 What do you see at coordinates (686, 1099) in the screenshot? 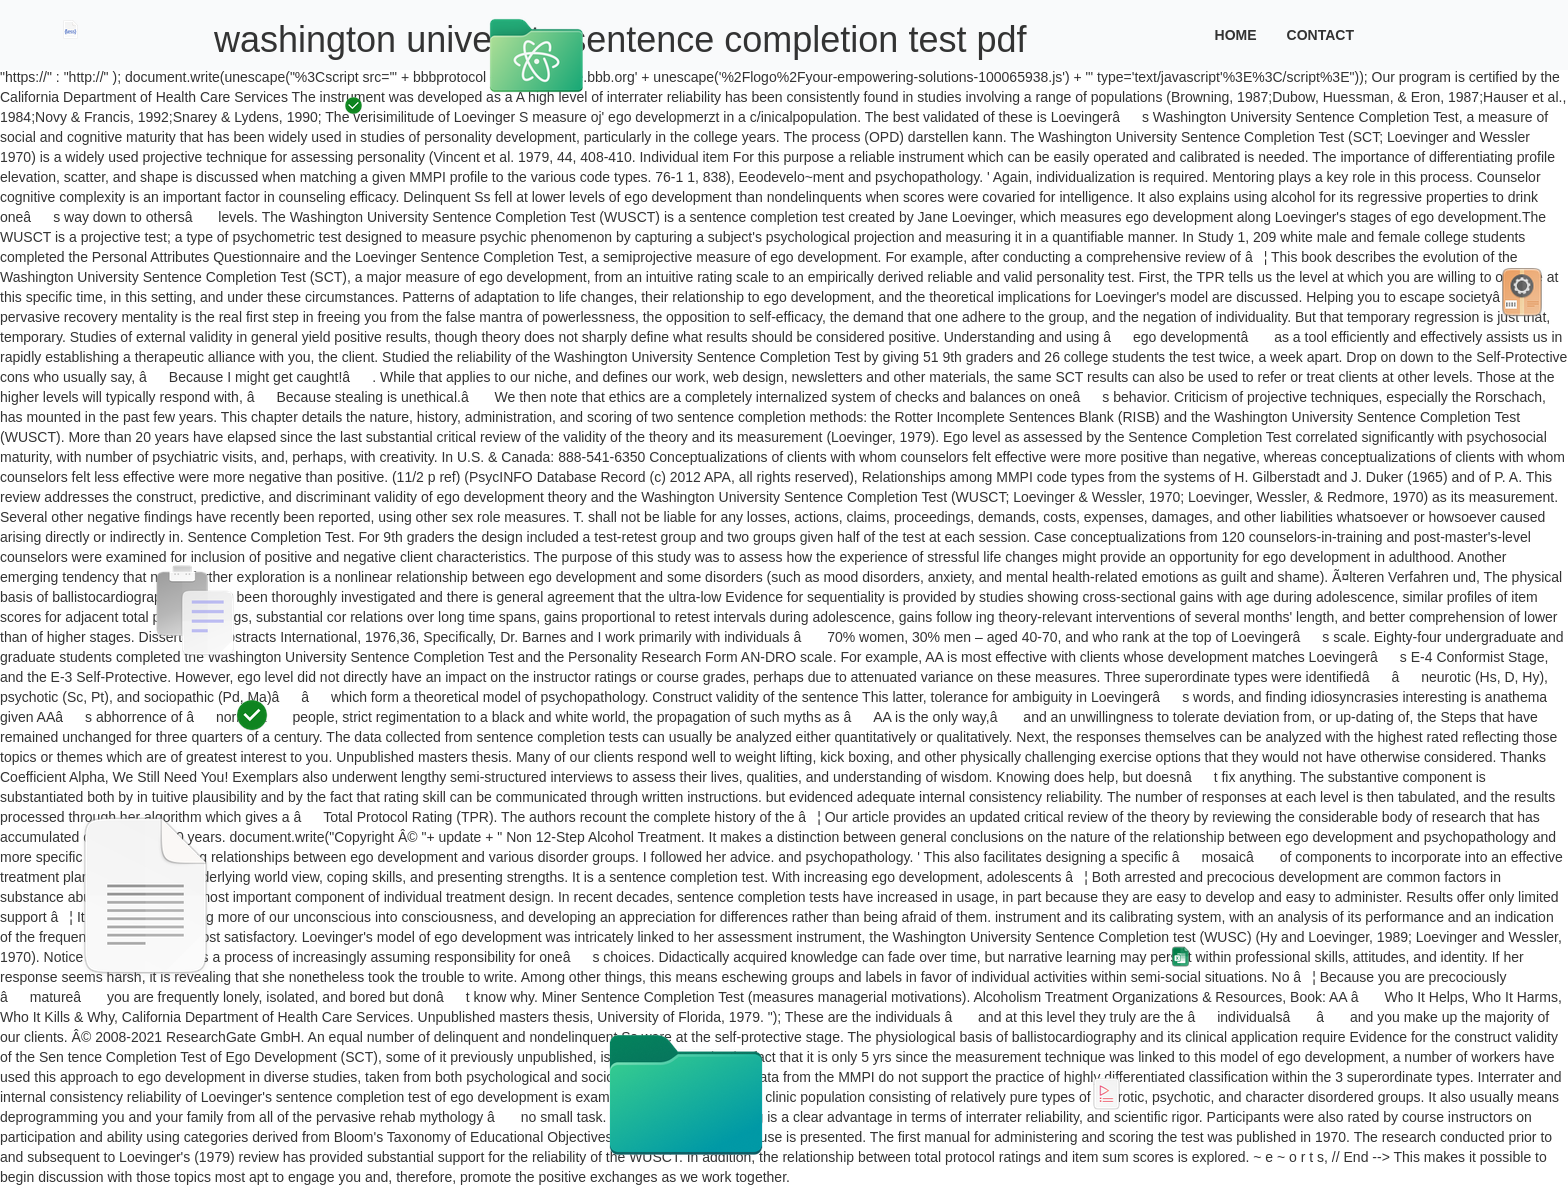
I see `open the green folder` at bounding box center [686, 1099].